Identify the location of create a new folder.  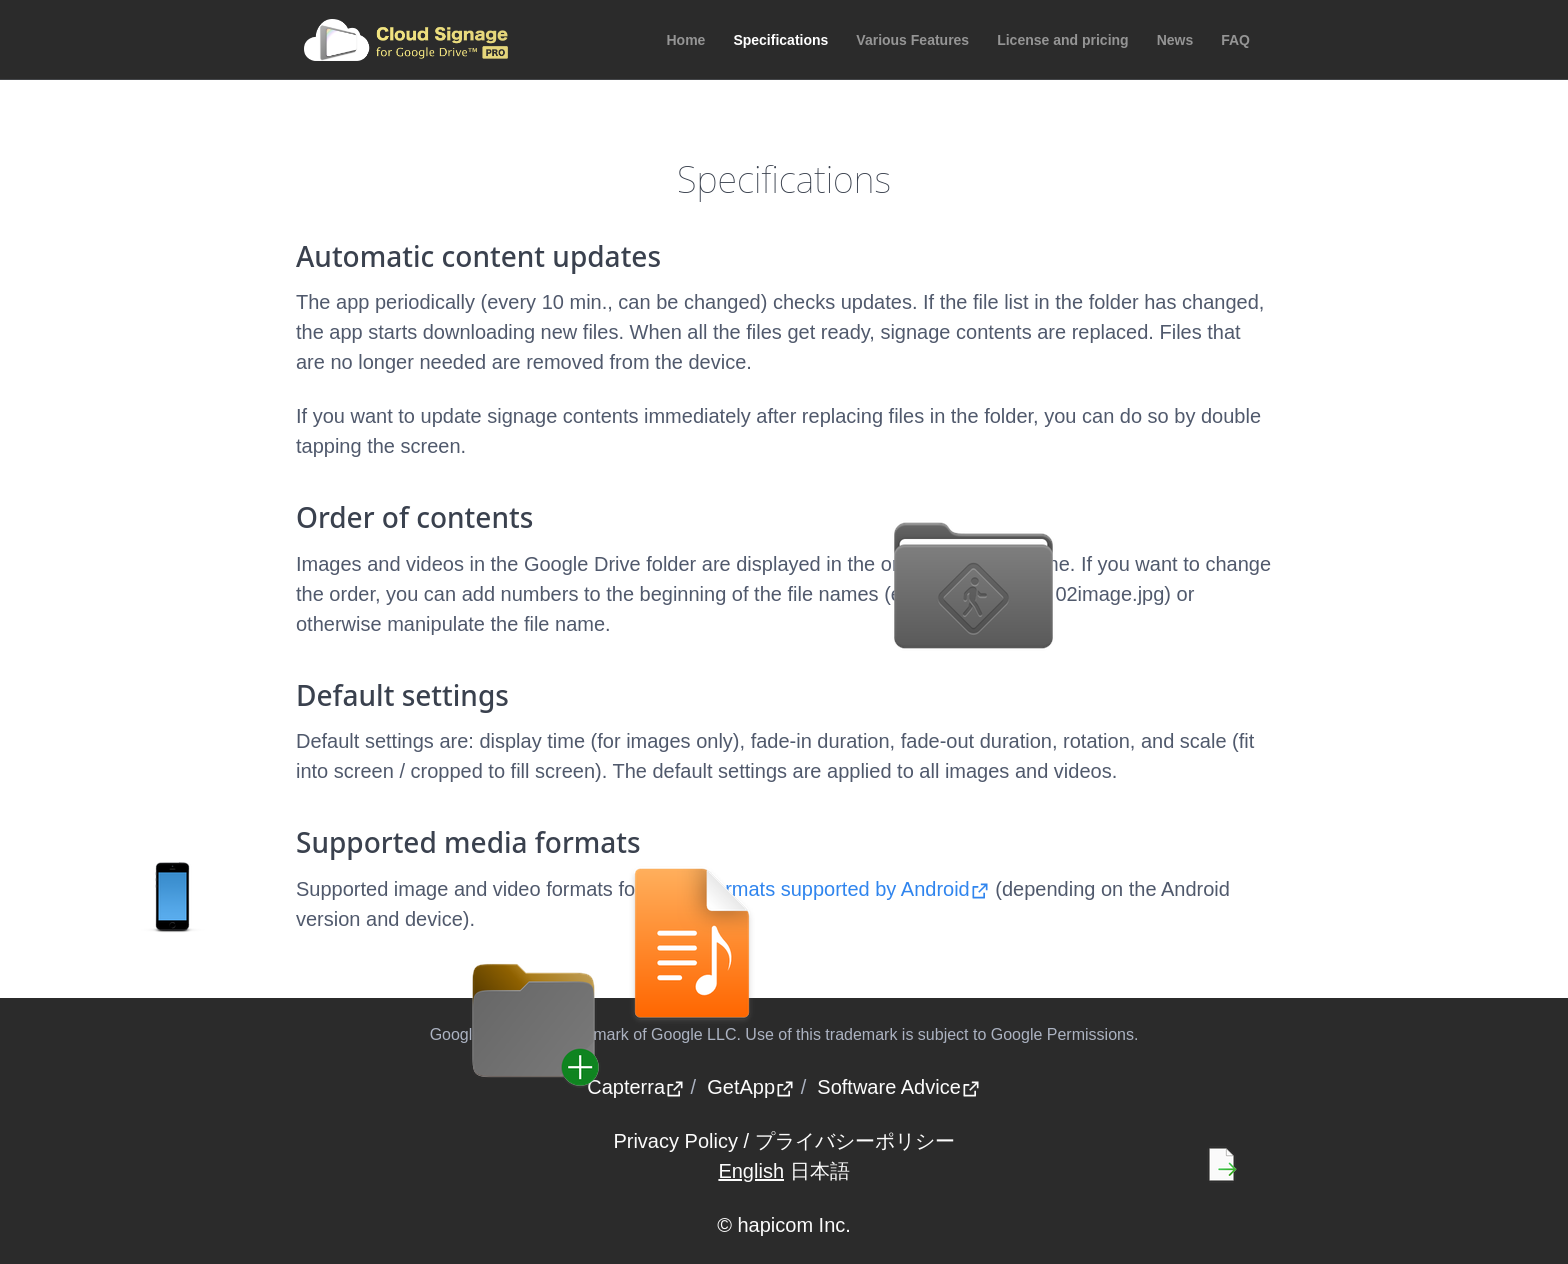
(533, 1020).